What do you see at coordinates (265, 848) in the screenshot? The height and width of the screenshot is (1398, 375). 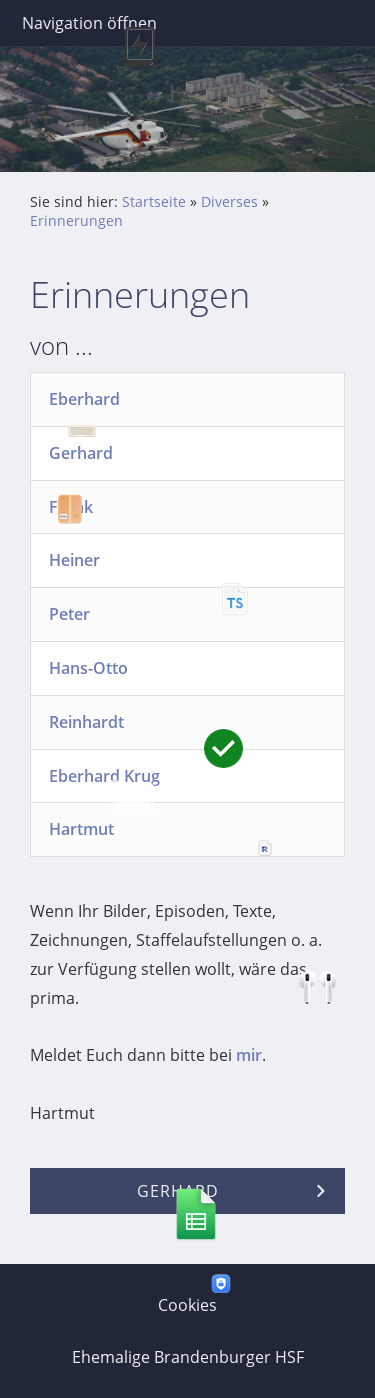 I see `an R programming language source file` at bounding box center [265, 848].